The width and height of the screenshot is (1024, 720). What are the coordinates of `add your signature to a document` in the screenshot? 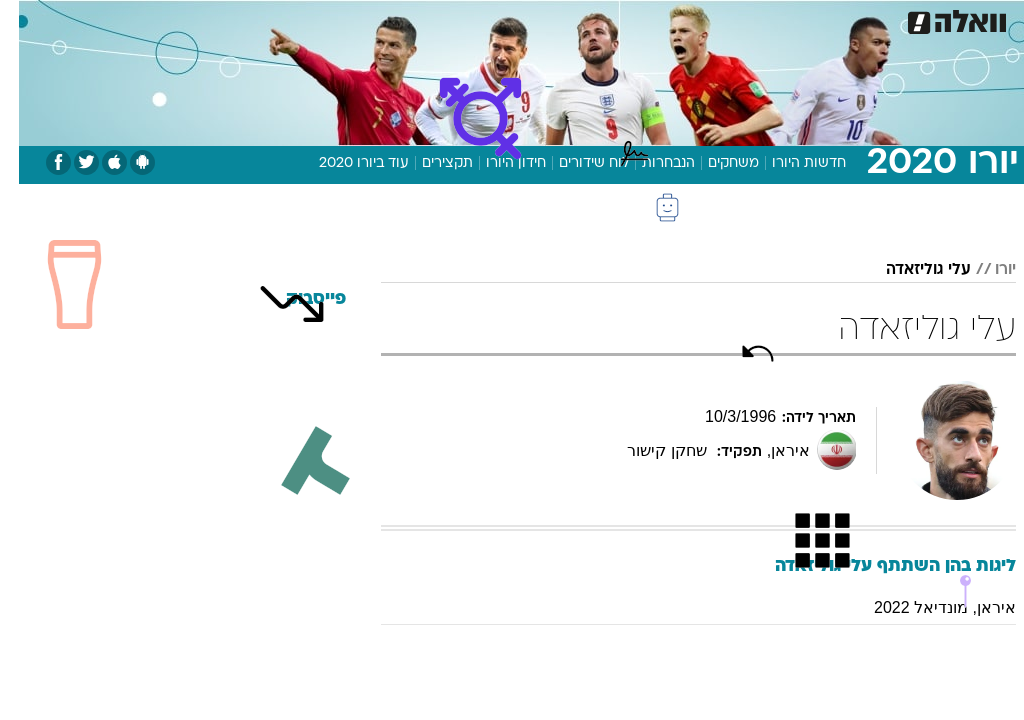 It's located at (634, 153).